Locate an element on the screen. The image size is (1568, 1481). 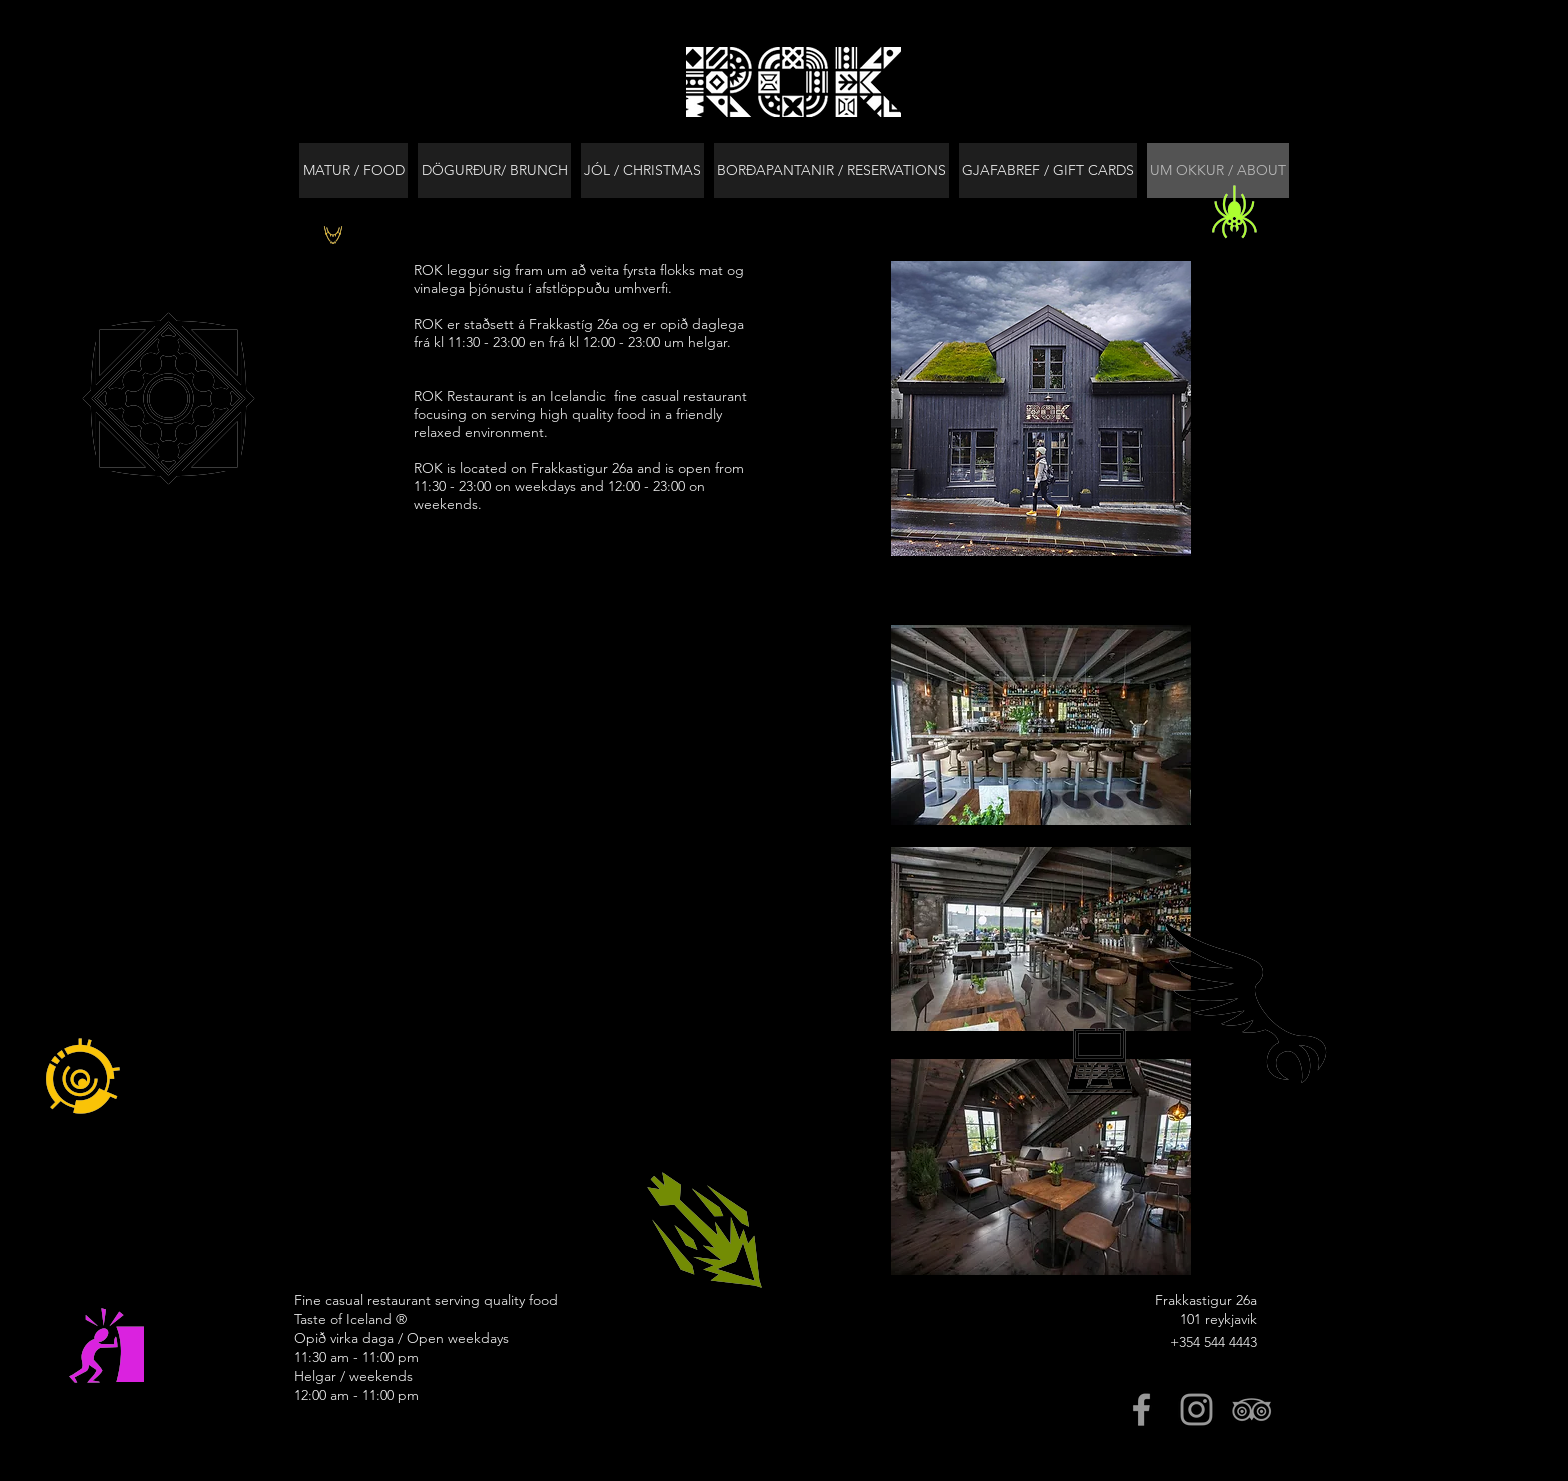
speed boost or agility power-up is located at coordinates (1245, 1003).